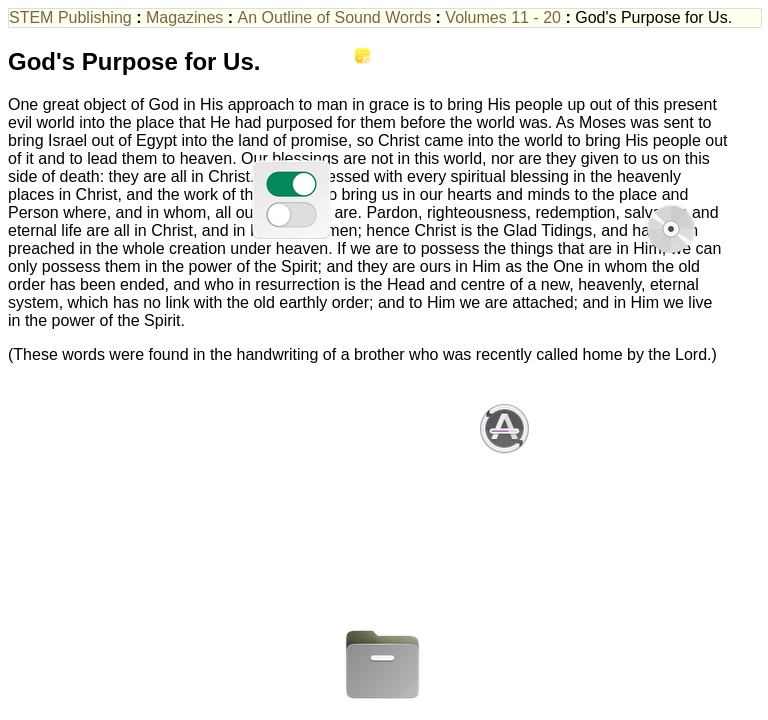 This screenshot has height=720, width=768. Describe the element at coordinates (291, 199) in the screenshot. I see `open system settings or preferences` at that location.